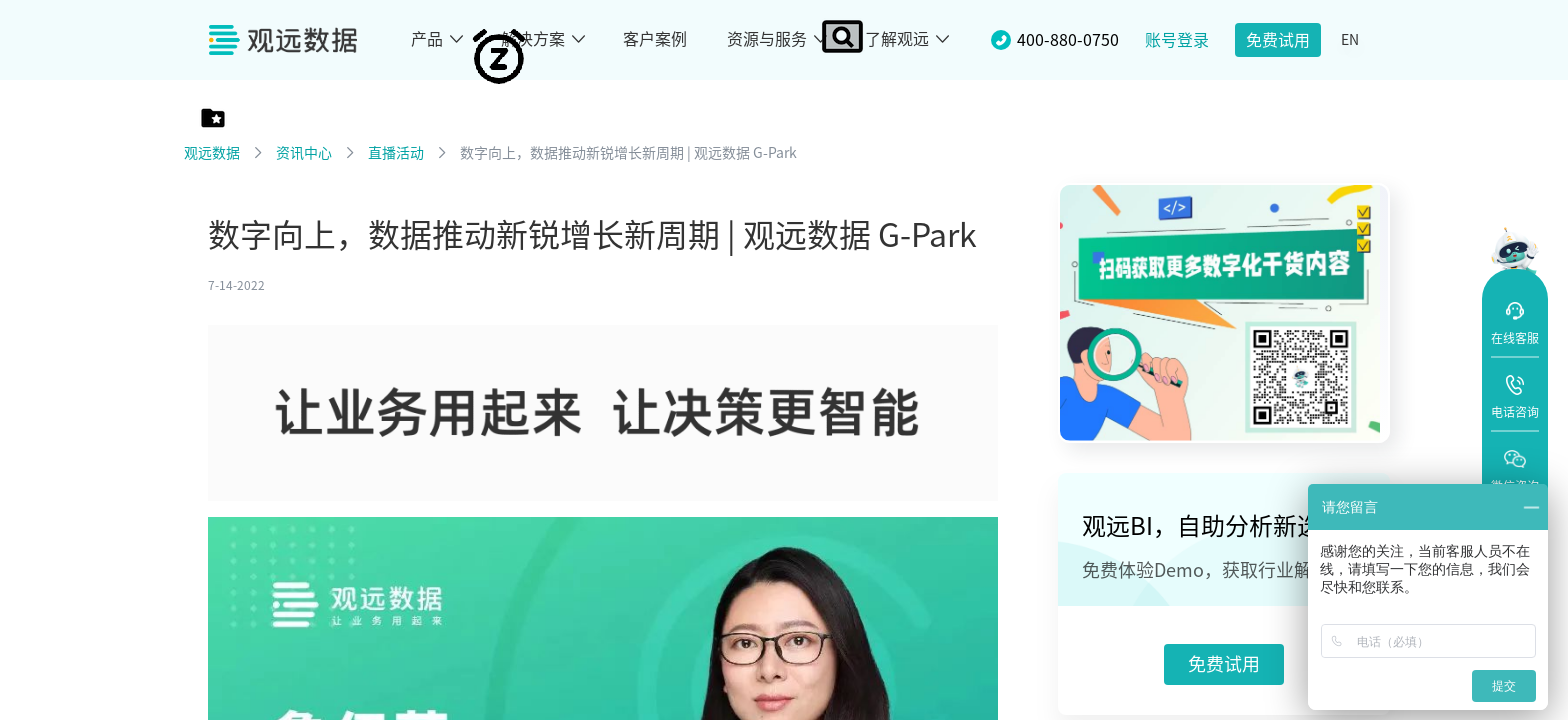 Image resolution: width=1568 pixels, height=720 pixels. Describe the element at coordinates (213, 118) in the screenshot. I see `access your favorites folder` at that location.